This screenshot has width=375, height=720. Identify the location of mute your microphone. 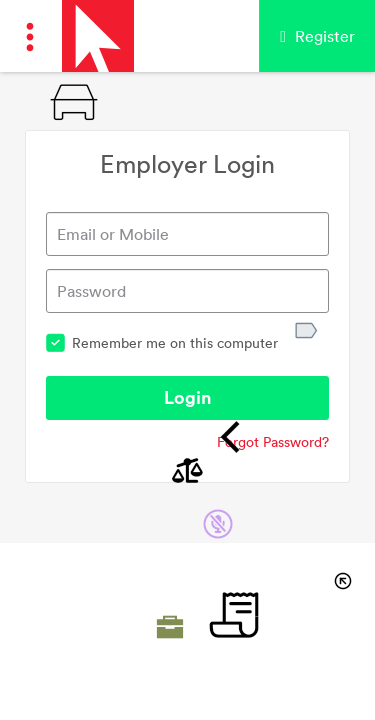
(218, 524).